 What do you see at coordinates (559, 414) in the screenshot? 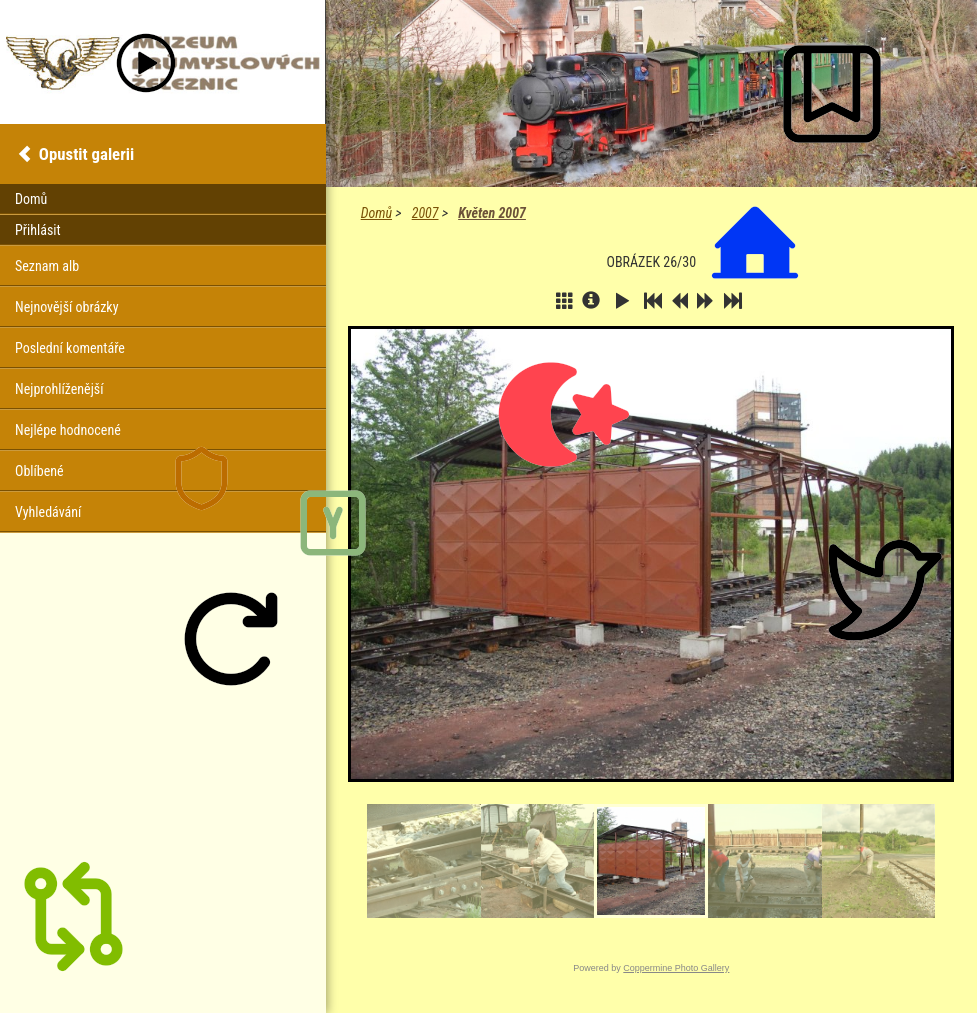
I see `indicates Islamic religious content or settings` at bounding box center [559, 414].